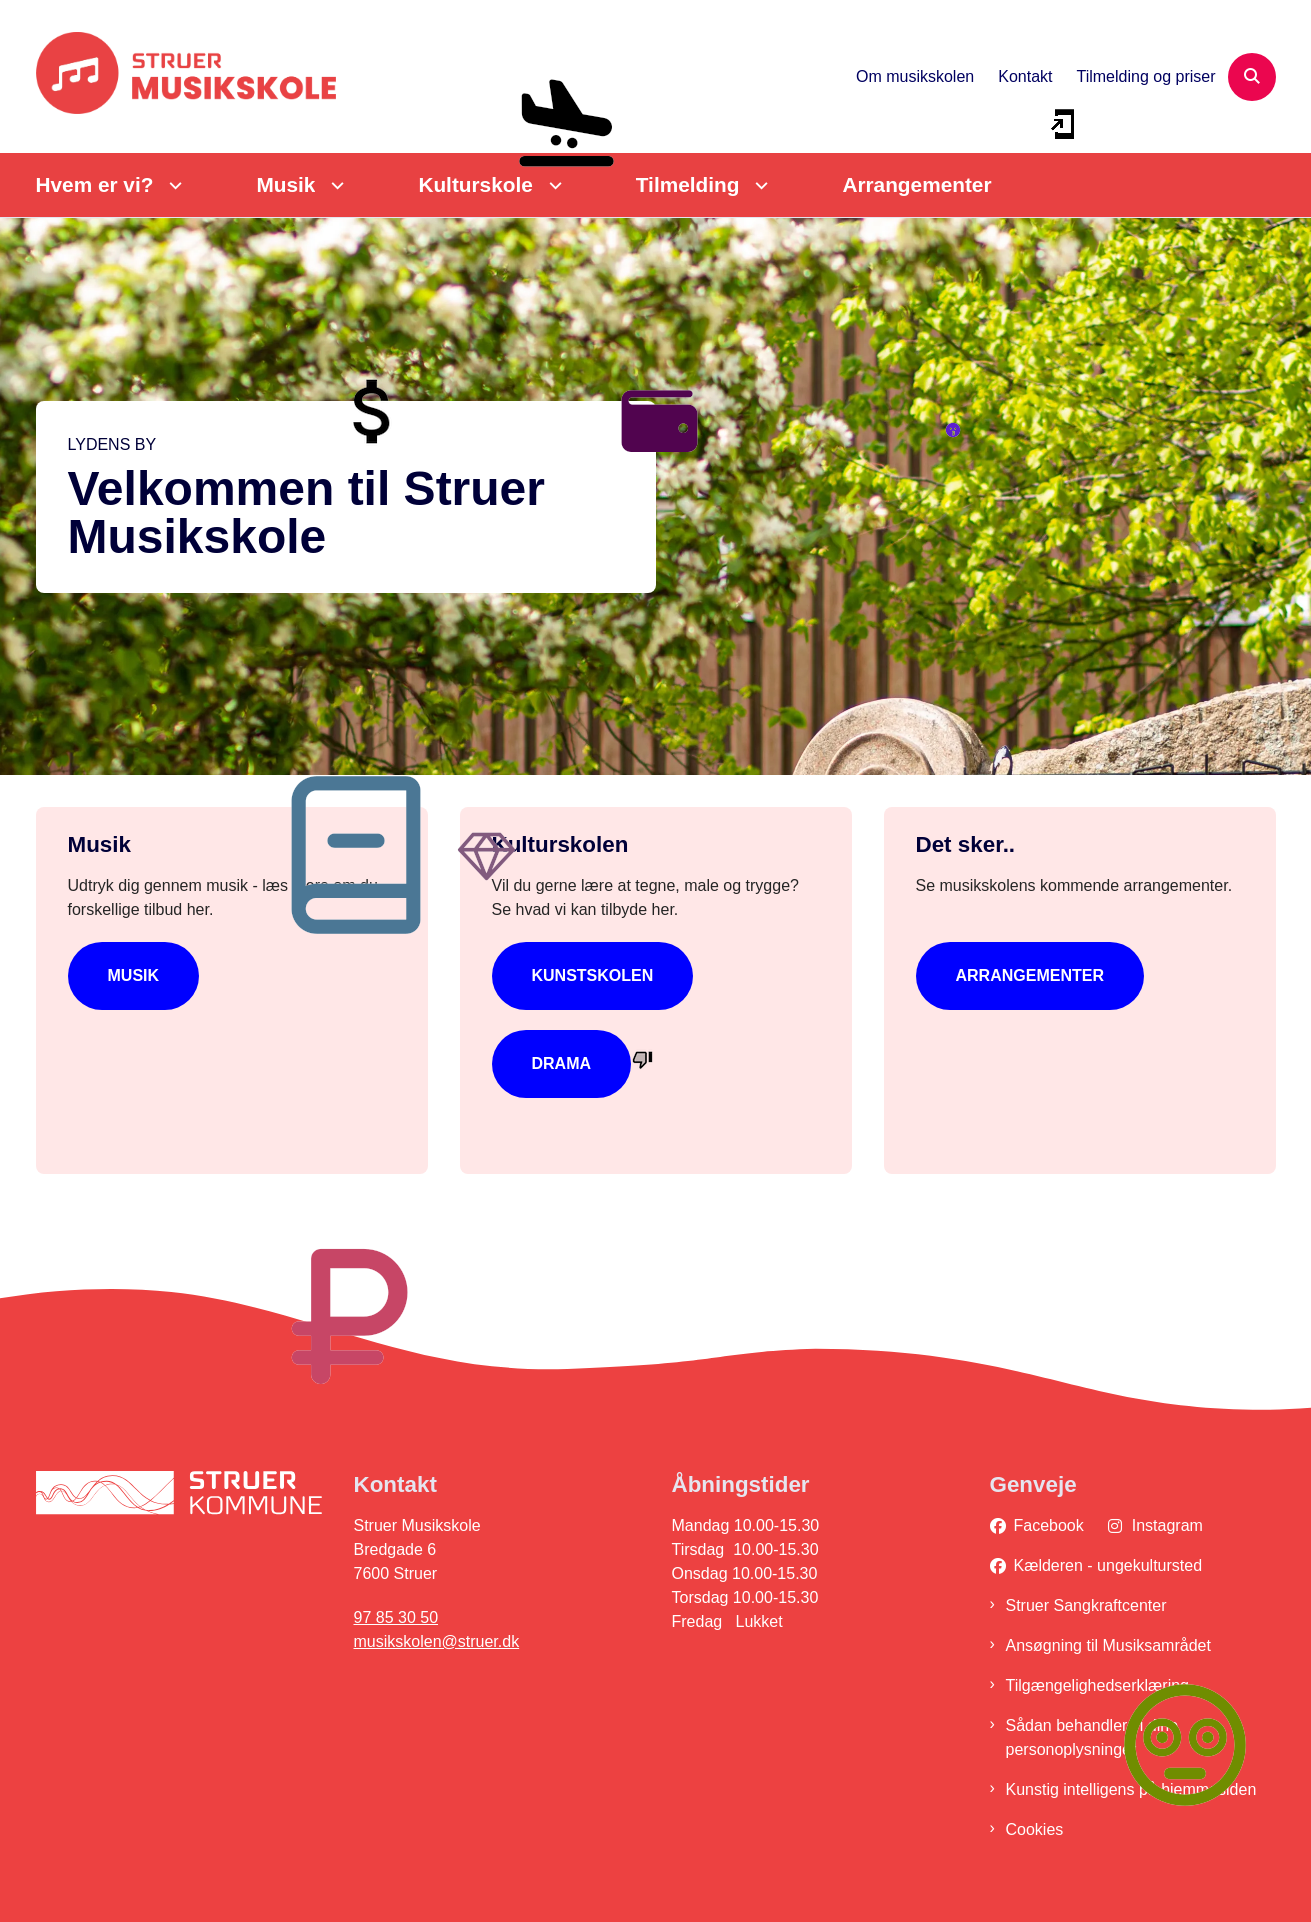 The height and width of the screenshot is (1922, 1311). I want to click on open Sketch design application, so click(486, 855).